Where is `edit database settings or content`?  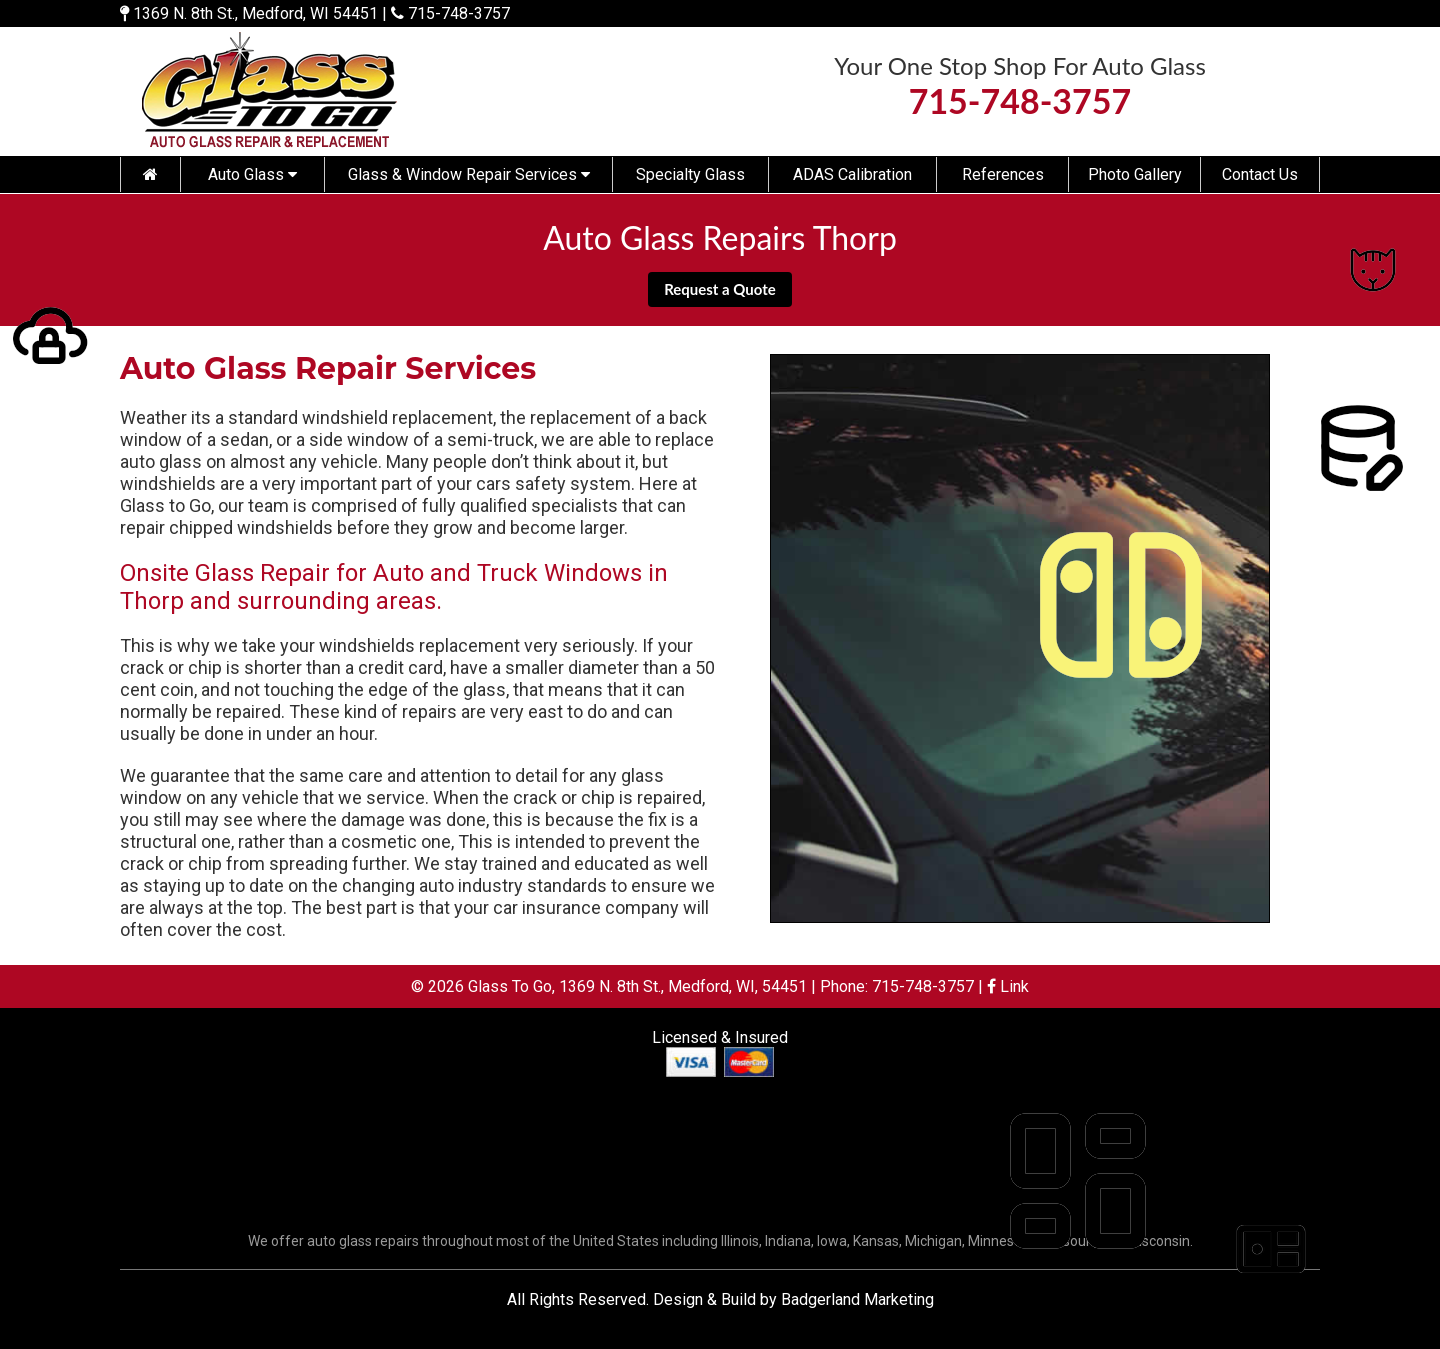 edit database settings or content is located at coordinates (1358, 446).